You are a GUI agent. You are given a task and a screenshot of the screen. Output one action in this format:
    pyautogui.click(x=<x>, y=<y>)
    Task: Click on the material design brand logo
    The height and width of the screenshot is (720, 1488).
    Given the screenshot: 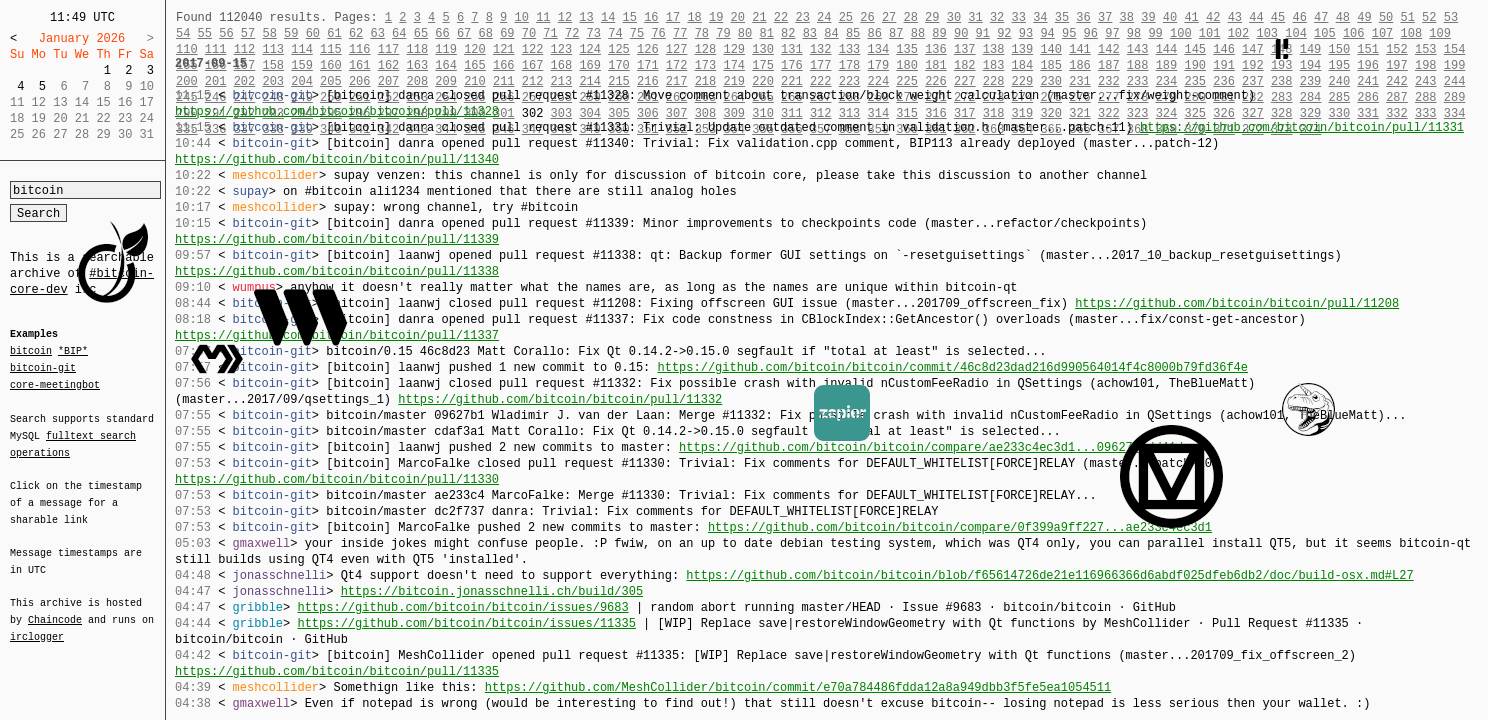 What is the action you would take?
    pyautogui.click(x=1171, y=476)
    